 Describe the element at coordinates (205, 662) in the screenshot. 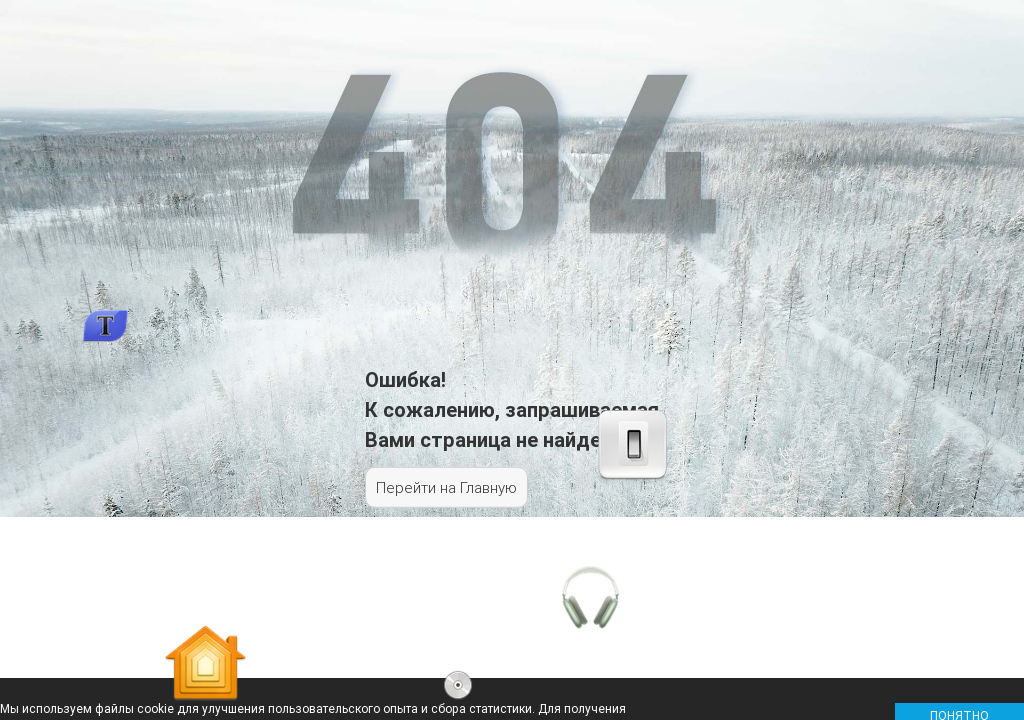

I see `open home settings or preferences` at that location.